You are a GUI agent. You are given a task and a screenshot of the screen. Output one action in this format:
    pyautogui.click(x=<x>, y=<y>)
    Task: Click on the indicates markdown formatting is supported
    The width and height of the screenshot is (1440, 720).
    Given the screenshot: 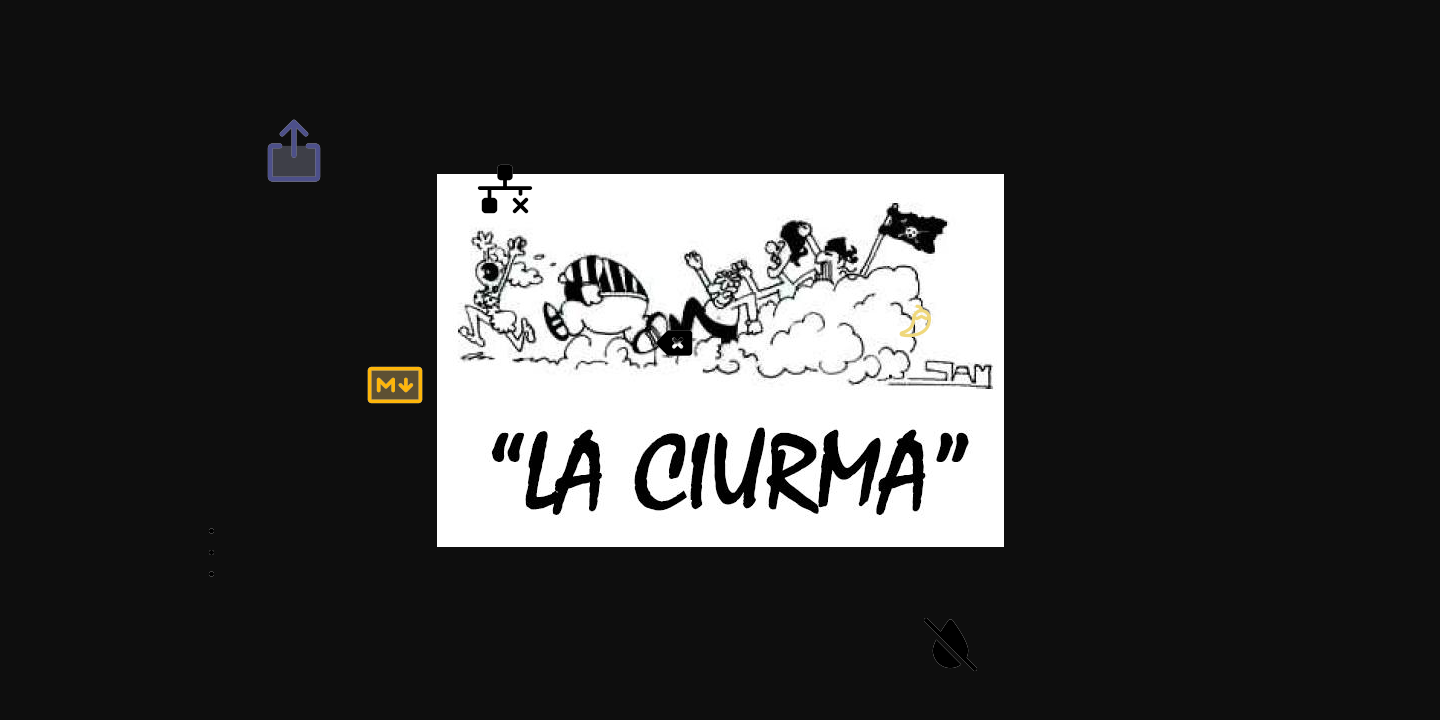 What is the action you would take?
    pyautogui.click(x=395, y=385)
    